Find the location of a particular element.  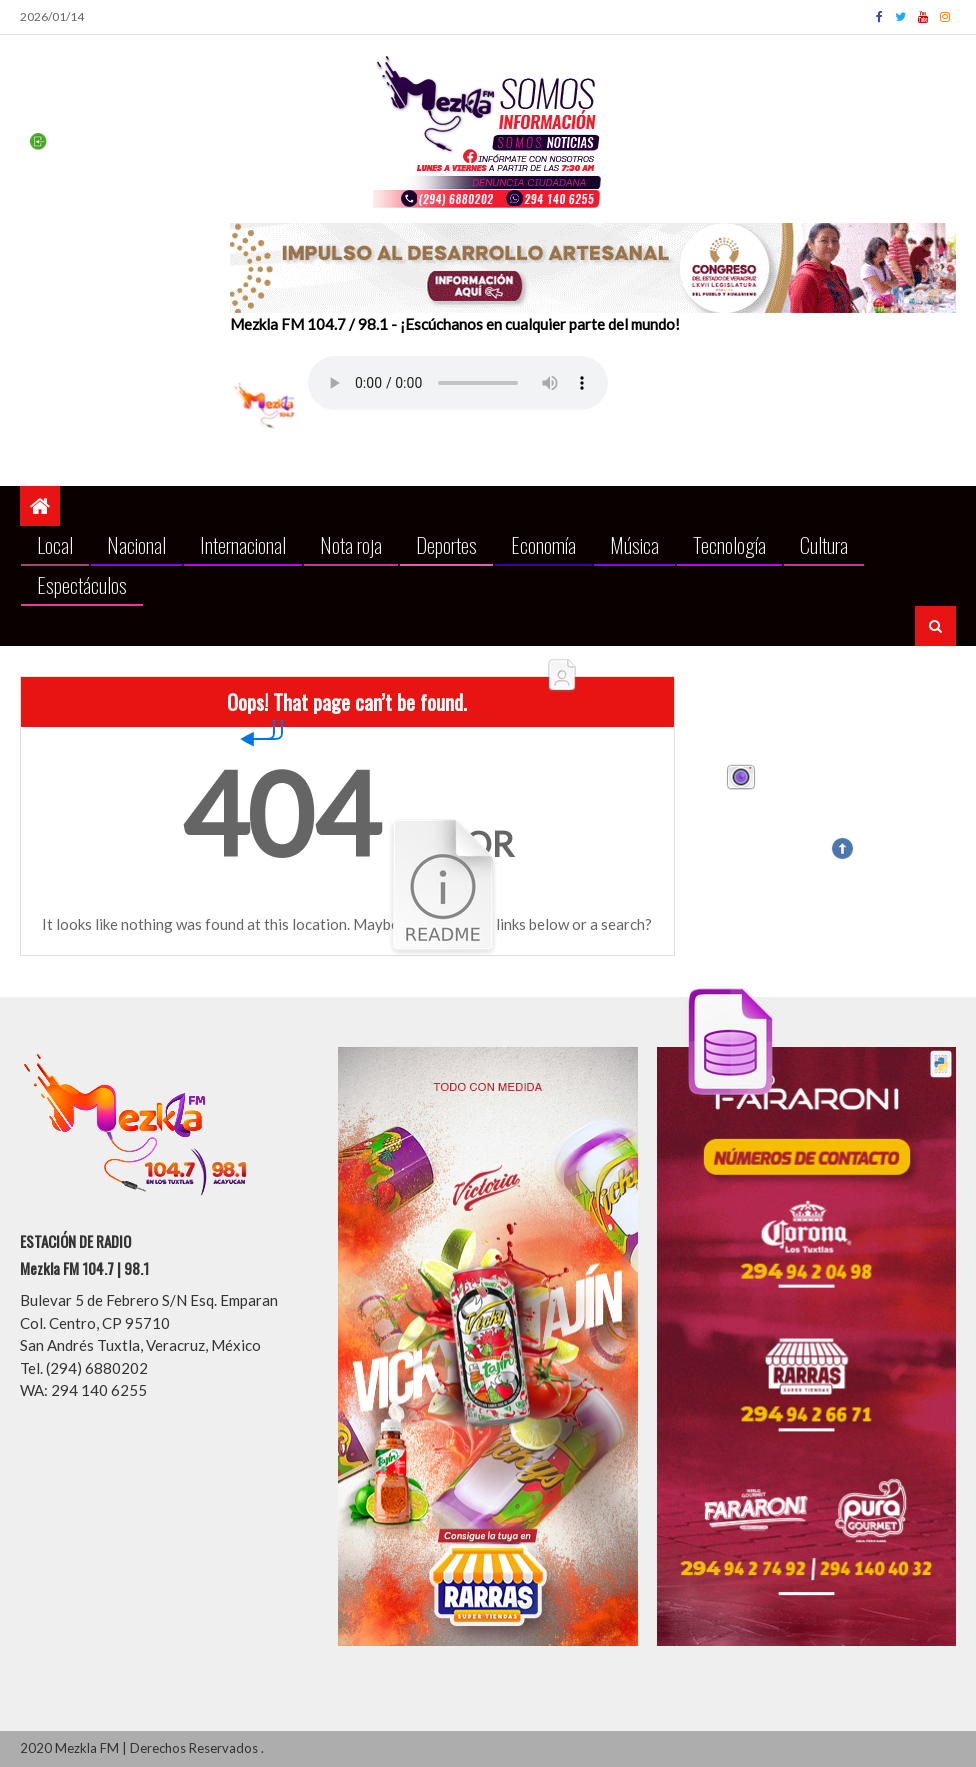

python bytecode file (.pyc) is located at coordinates (941, 1064).